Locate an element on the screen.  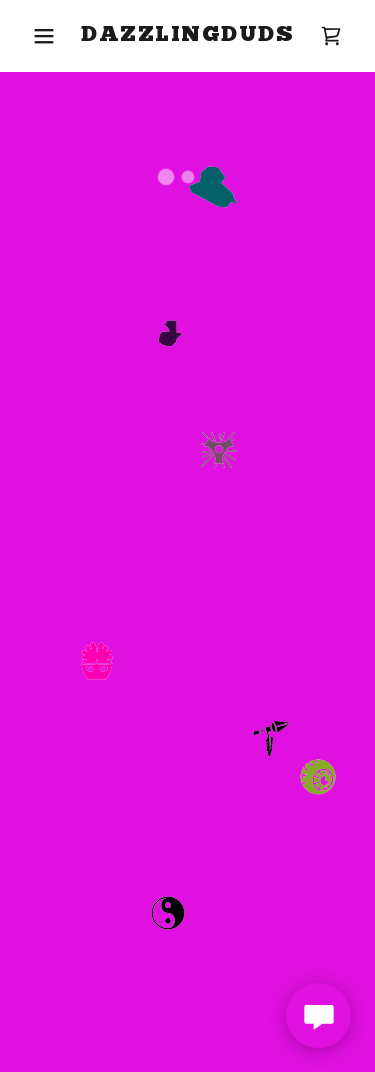
access brain training or cognitive games is located at coordinates (96, 661).